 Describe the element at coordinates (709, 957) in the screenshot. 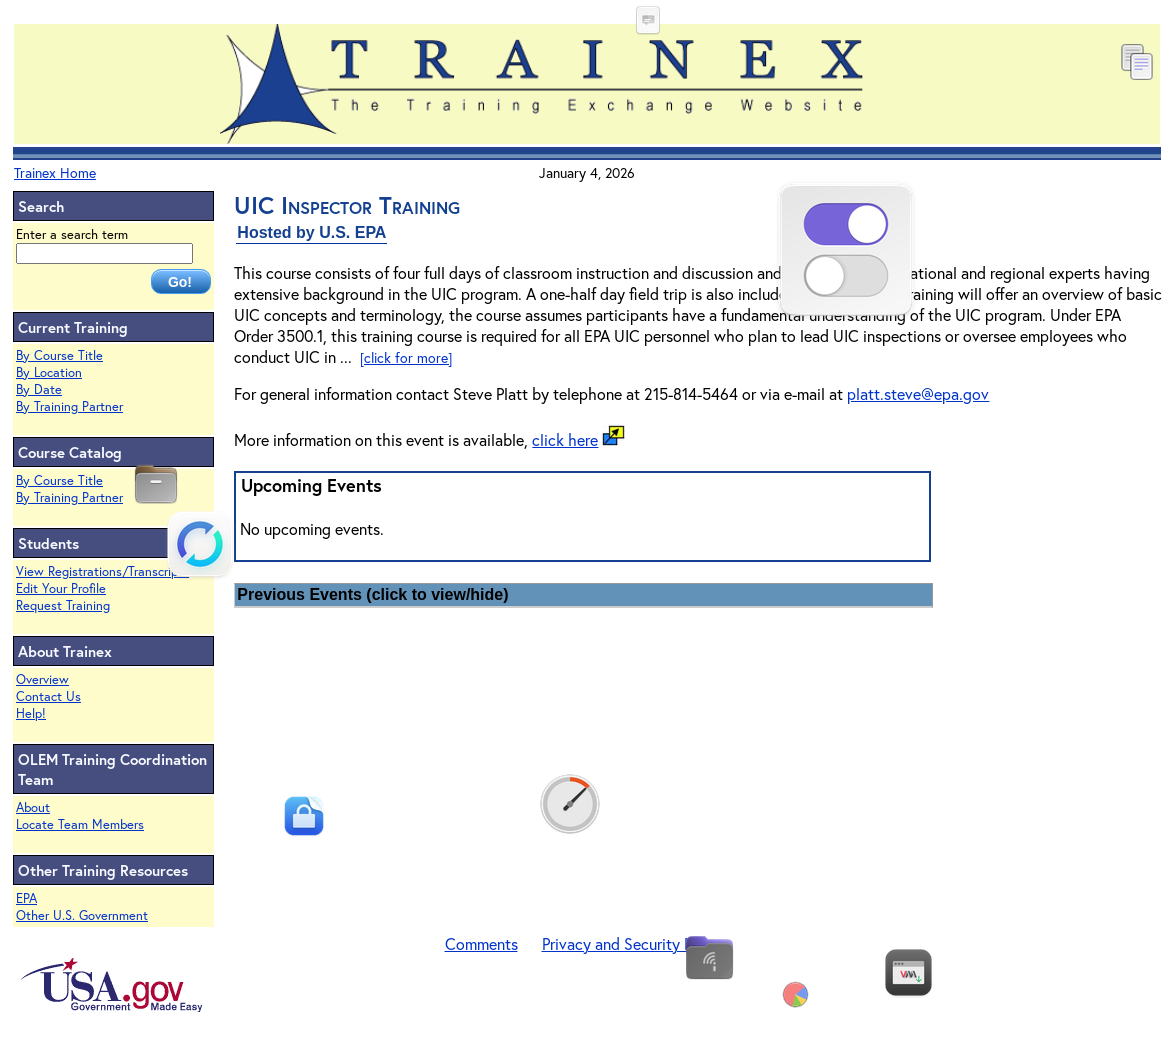

I see `open insync cloud sync folder` at that location.